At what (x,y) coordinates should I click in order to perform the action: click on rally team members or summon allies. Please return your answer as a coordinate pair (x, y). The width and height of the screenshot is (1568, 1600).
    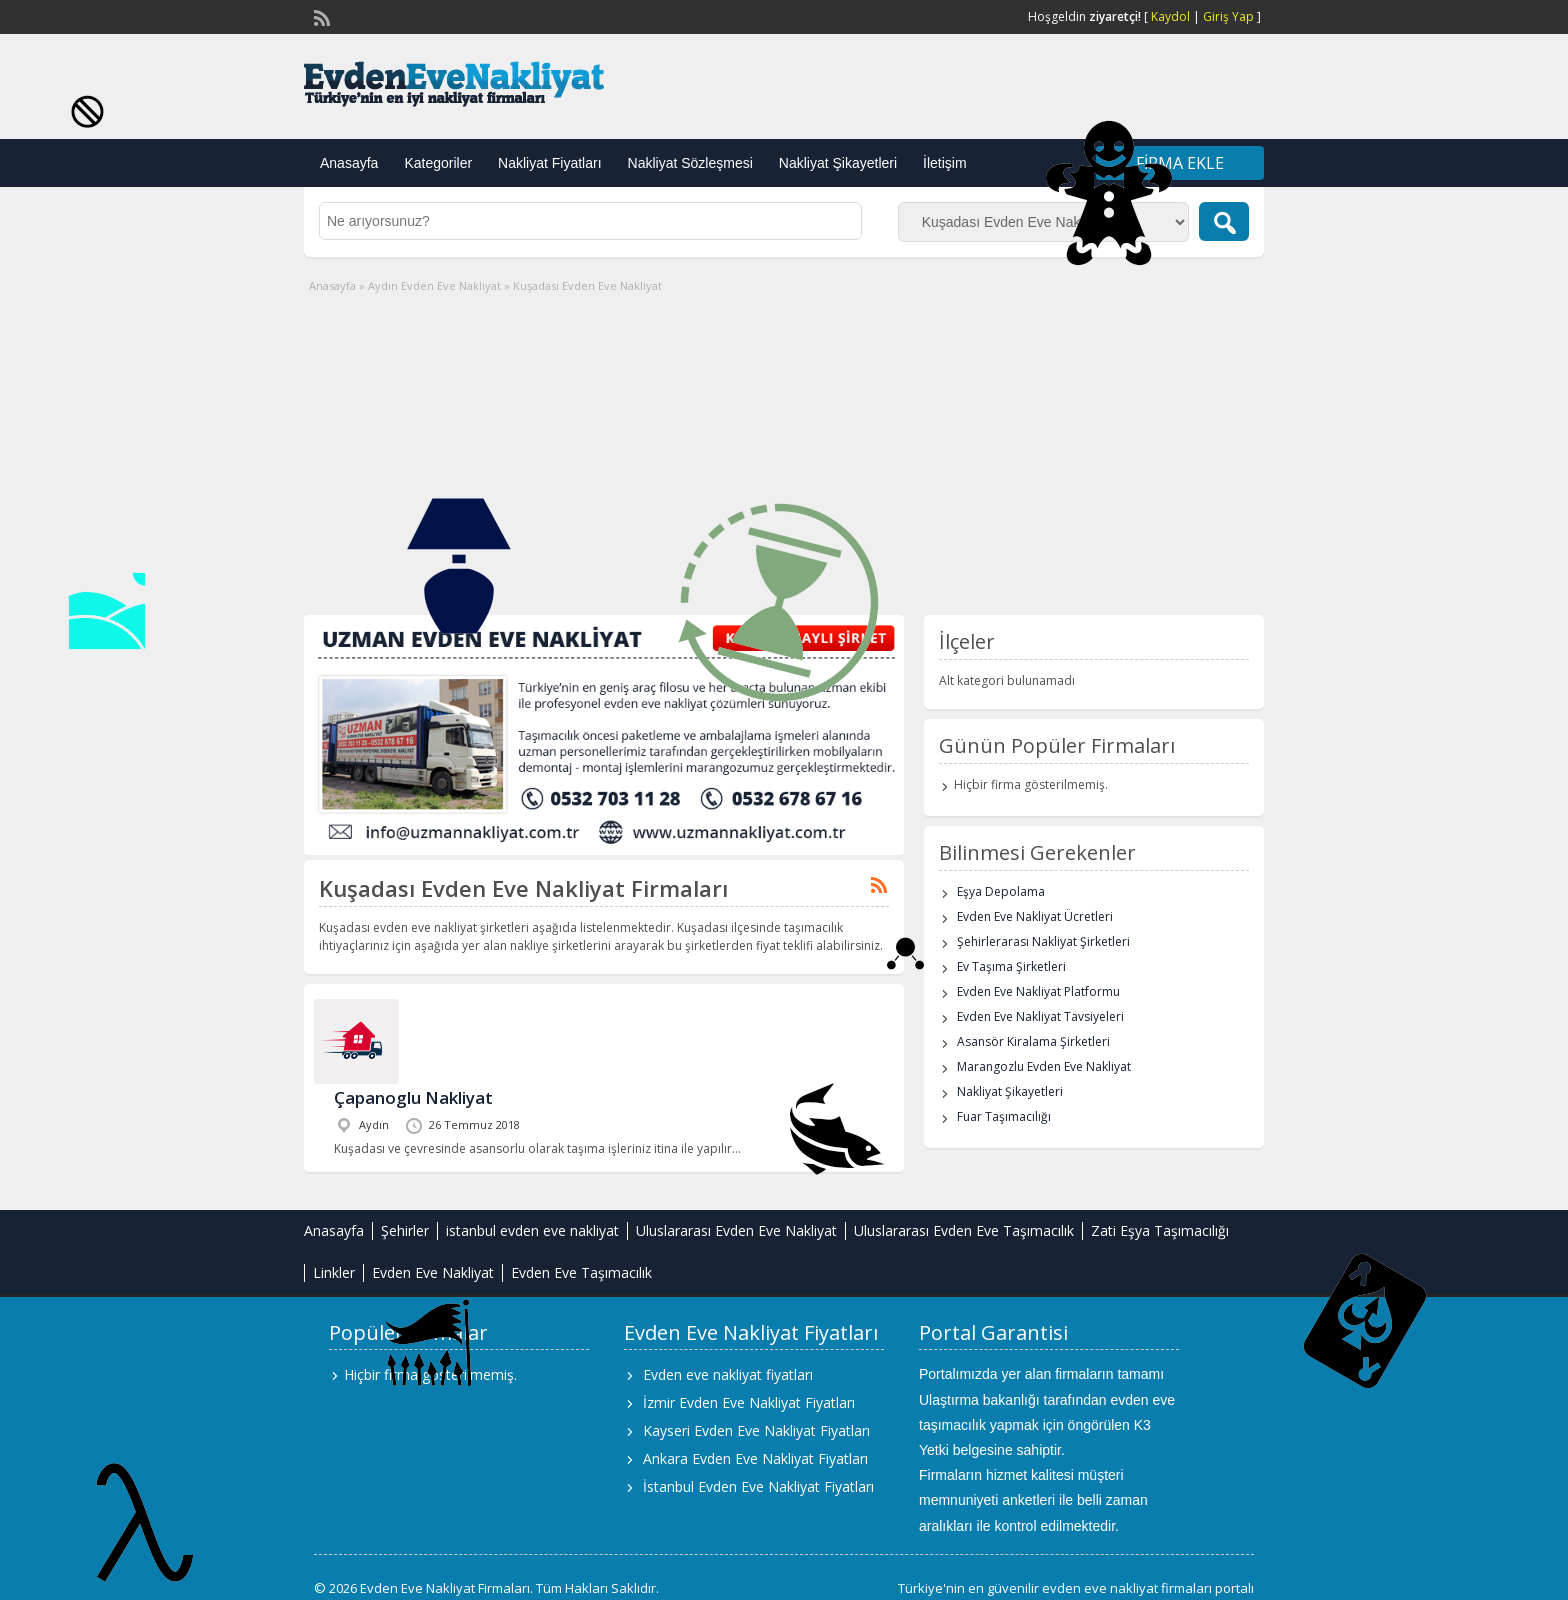
    Looking at the image, I should click on (428, 1342).